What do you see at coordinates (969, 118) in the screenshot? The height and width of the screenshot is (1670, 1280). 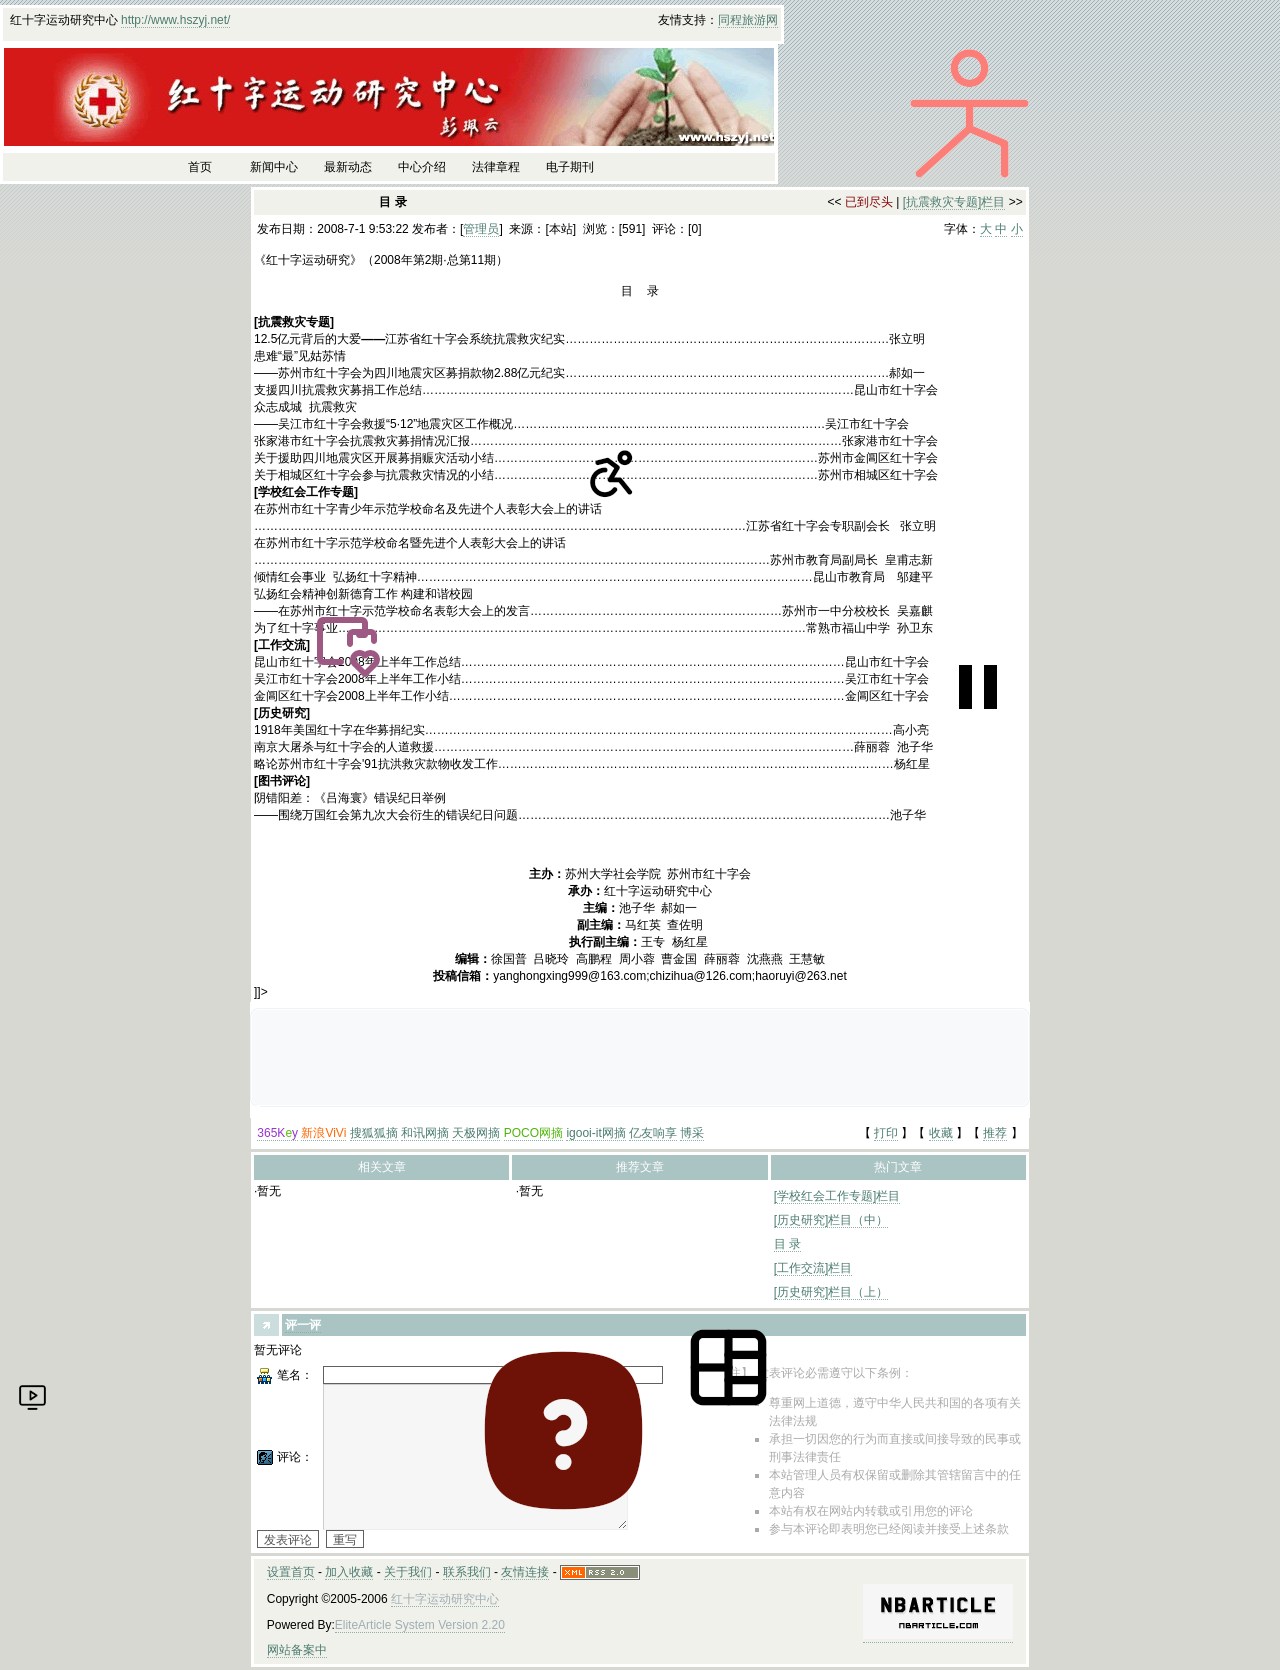 I see `access tai chi or meditation exercises` at bounding box center [969, 118].